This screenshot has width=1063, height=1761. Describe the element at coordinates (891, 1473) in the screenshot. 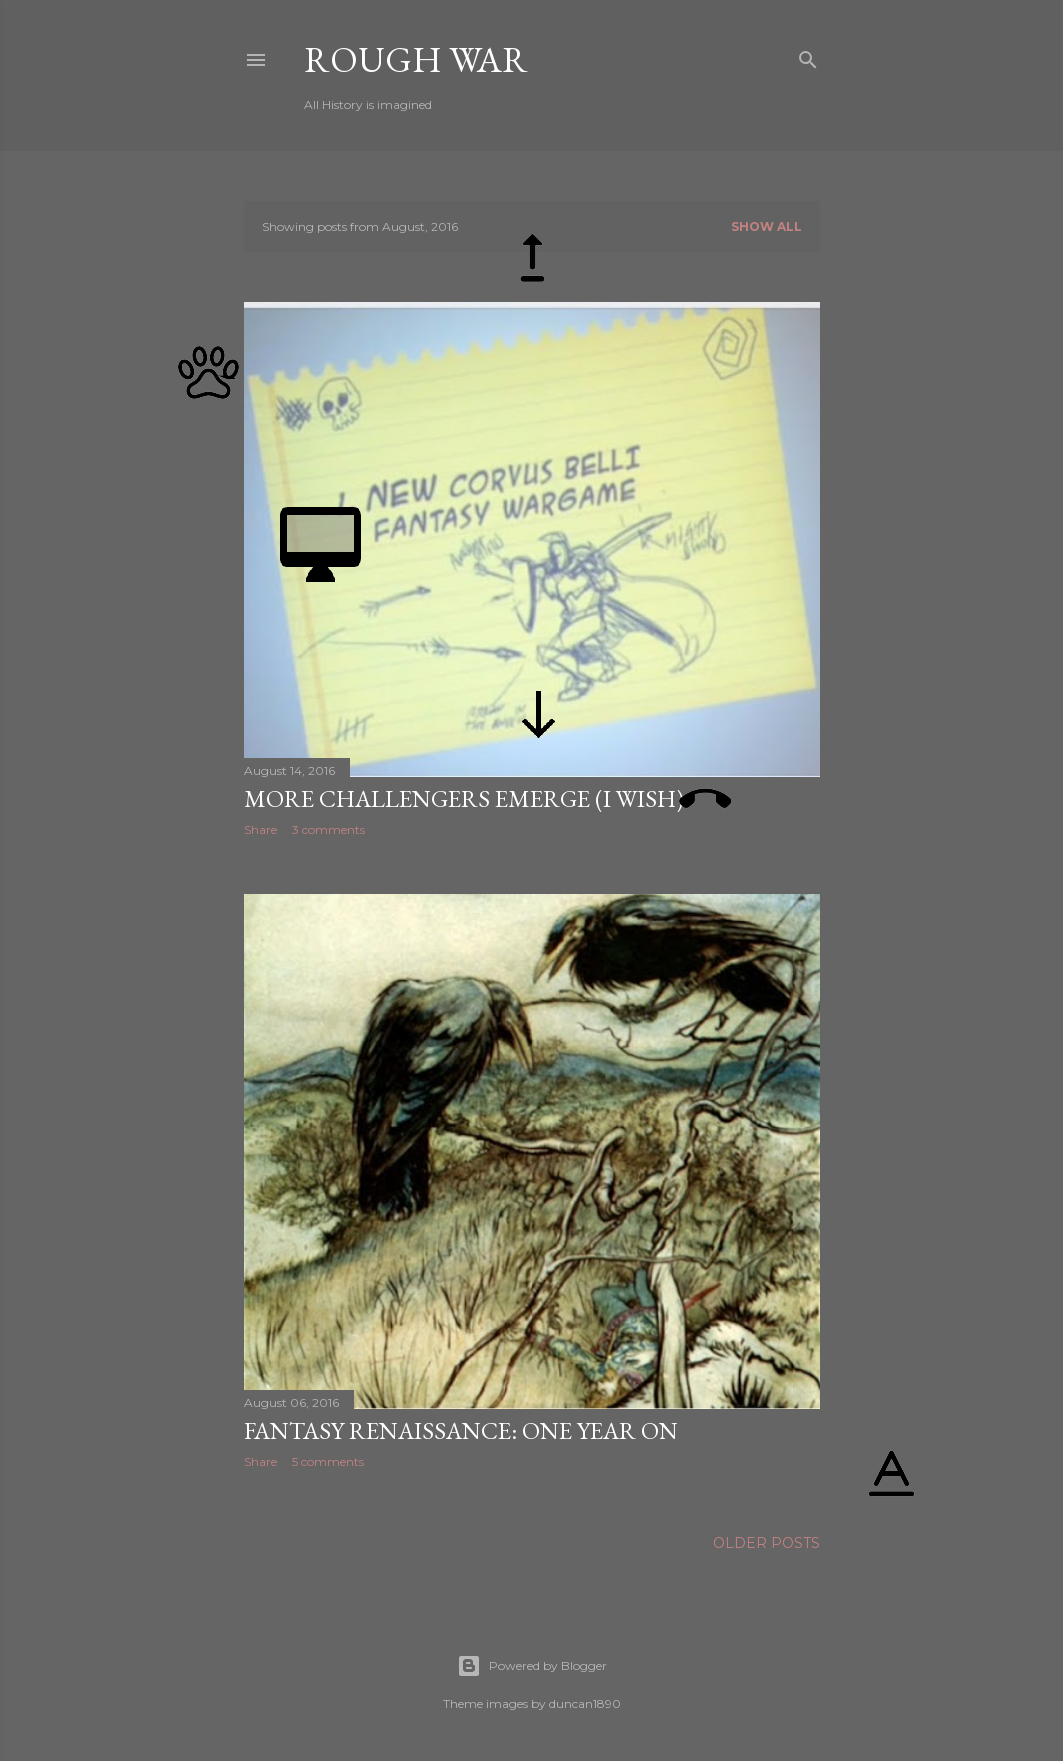

I see `set text baseline alignment` at that location.